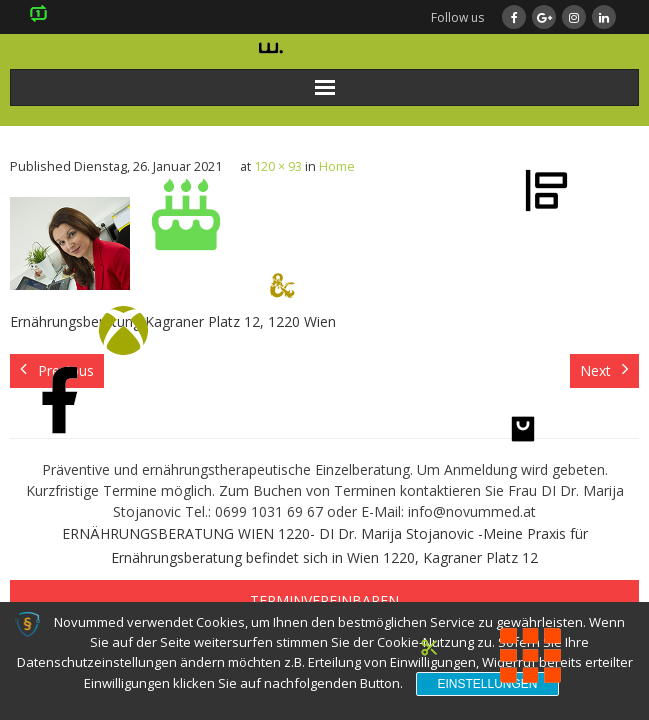 The image size is (649, 720). What do you see at coordinates (123, 330) in the screenshot?
I see `open xbox app` at bounding box center [123, 330].